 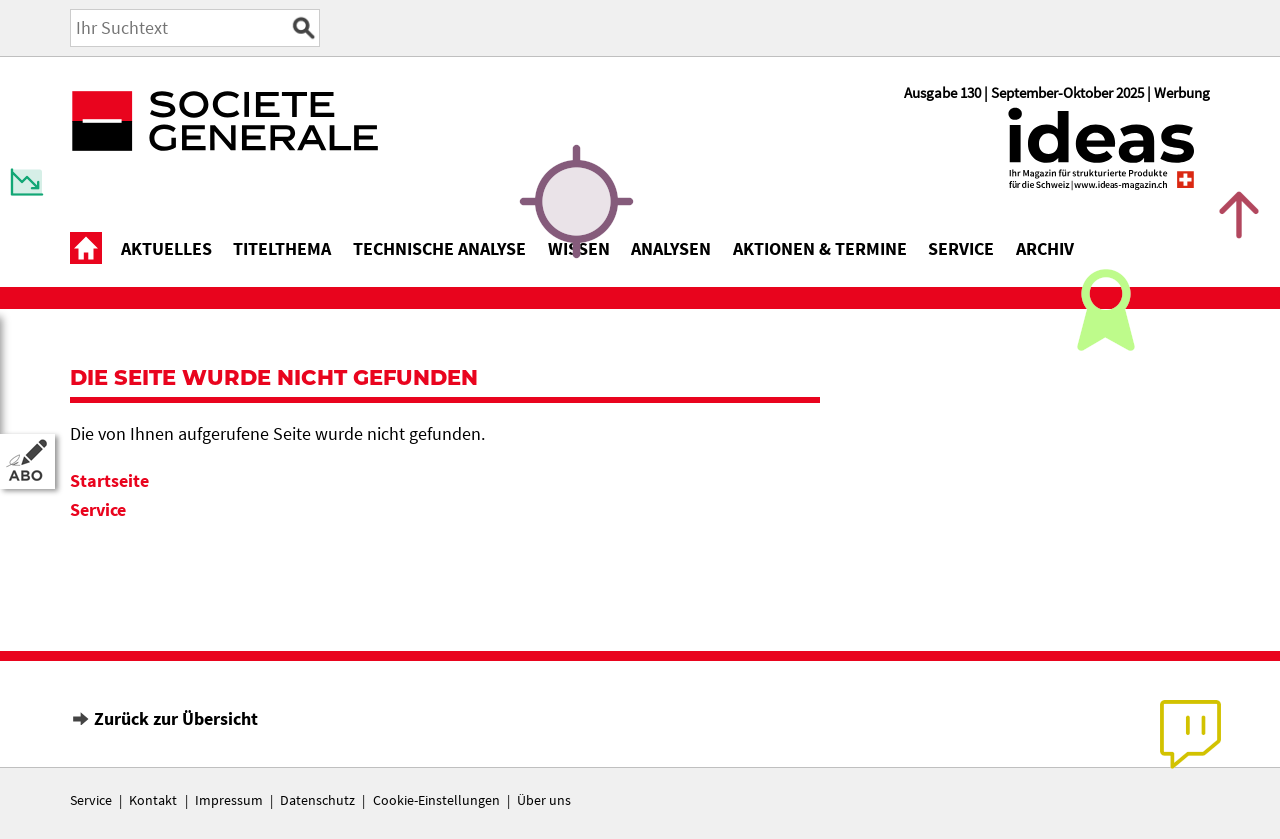 What do you see at coordinates (1239, 215) in the screenshot?
I see `scroll to top of page` at bounding box center [1239, 215].